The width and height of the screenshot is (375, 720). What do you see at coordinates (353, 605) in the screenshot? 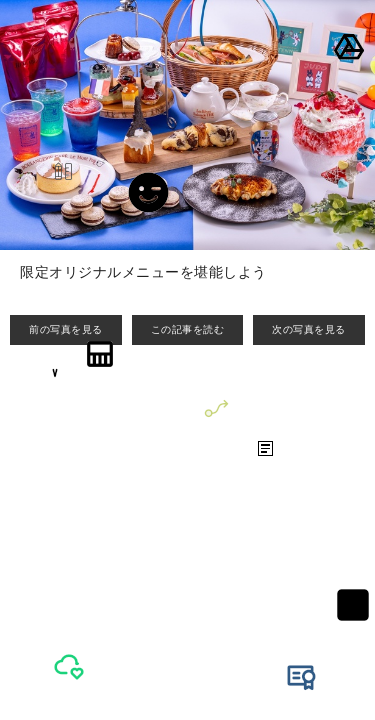
I see `stop media playback` at bounding box center [353, 605].